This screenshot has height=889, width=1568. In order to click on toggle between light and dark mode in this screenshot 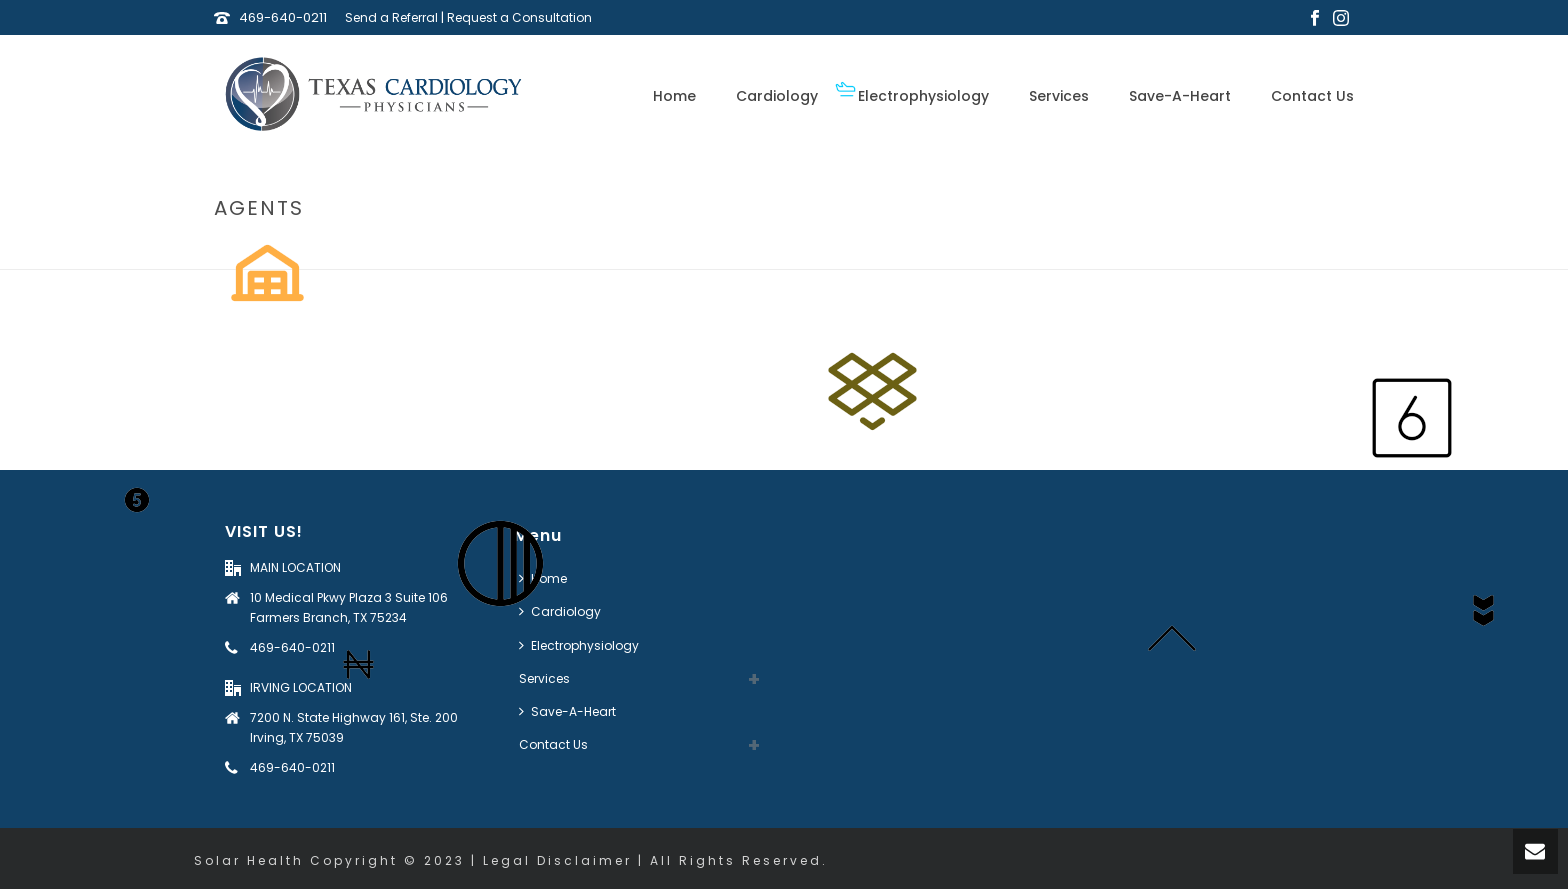, I will do `click(500, 563)`.